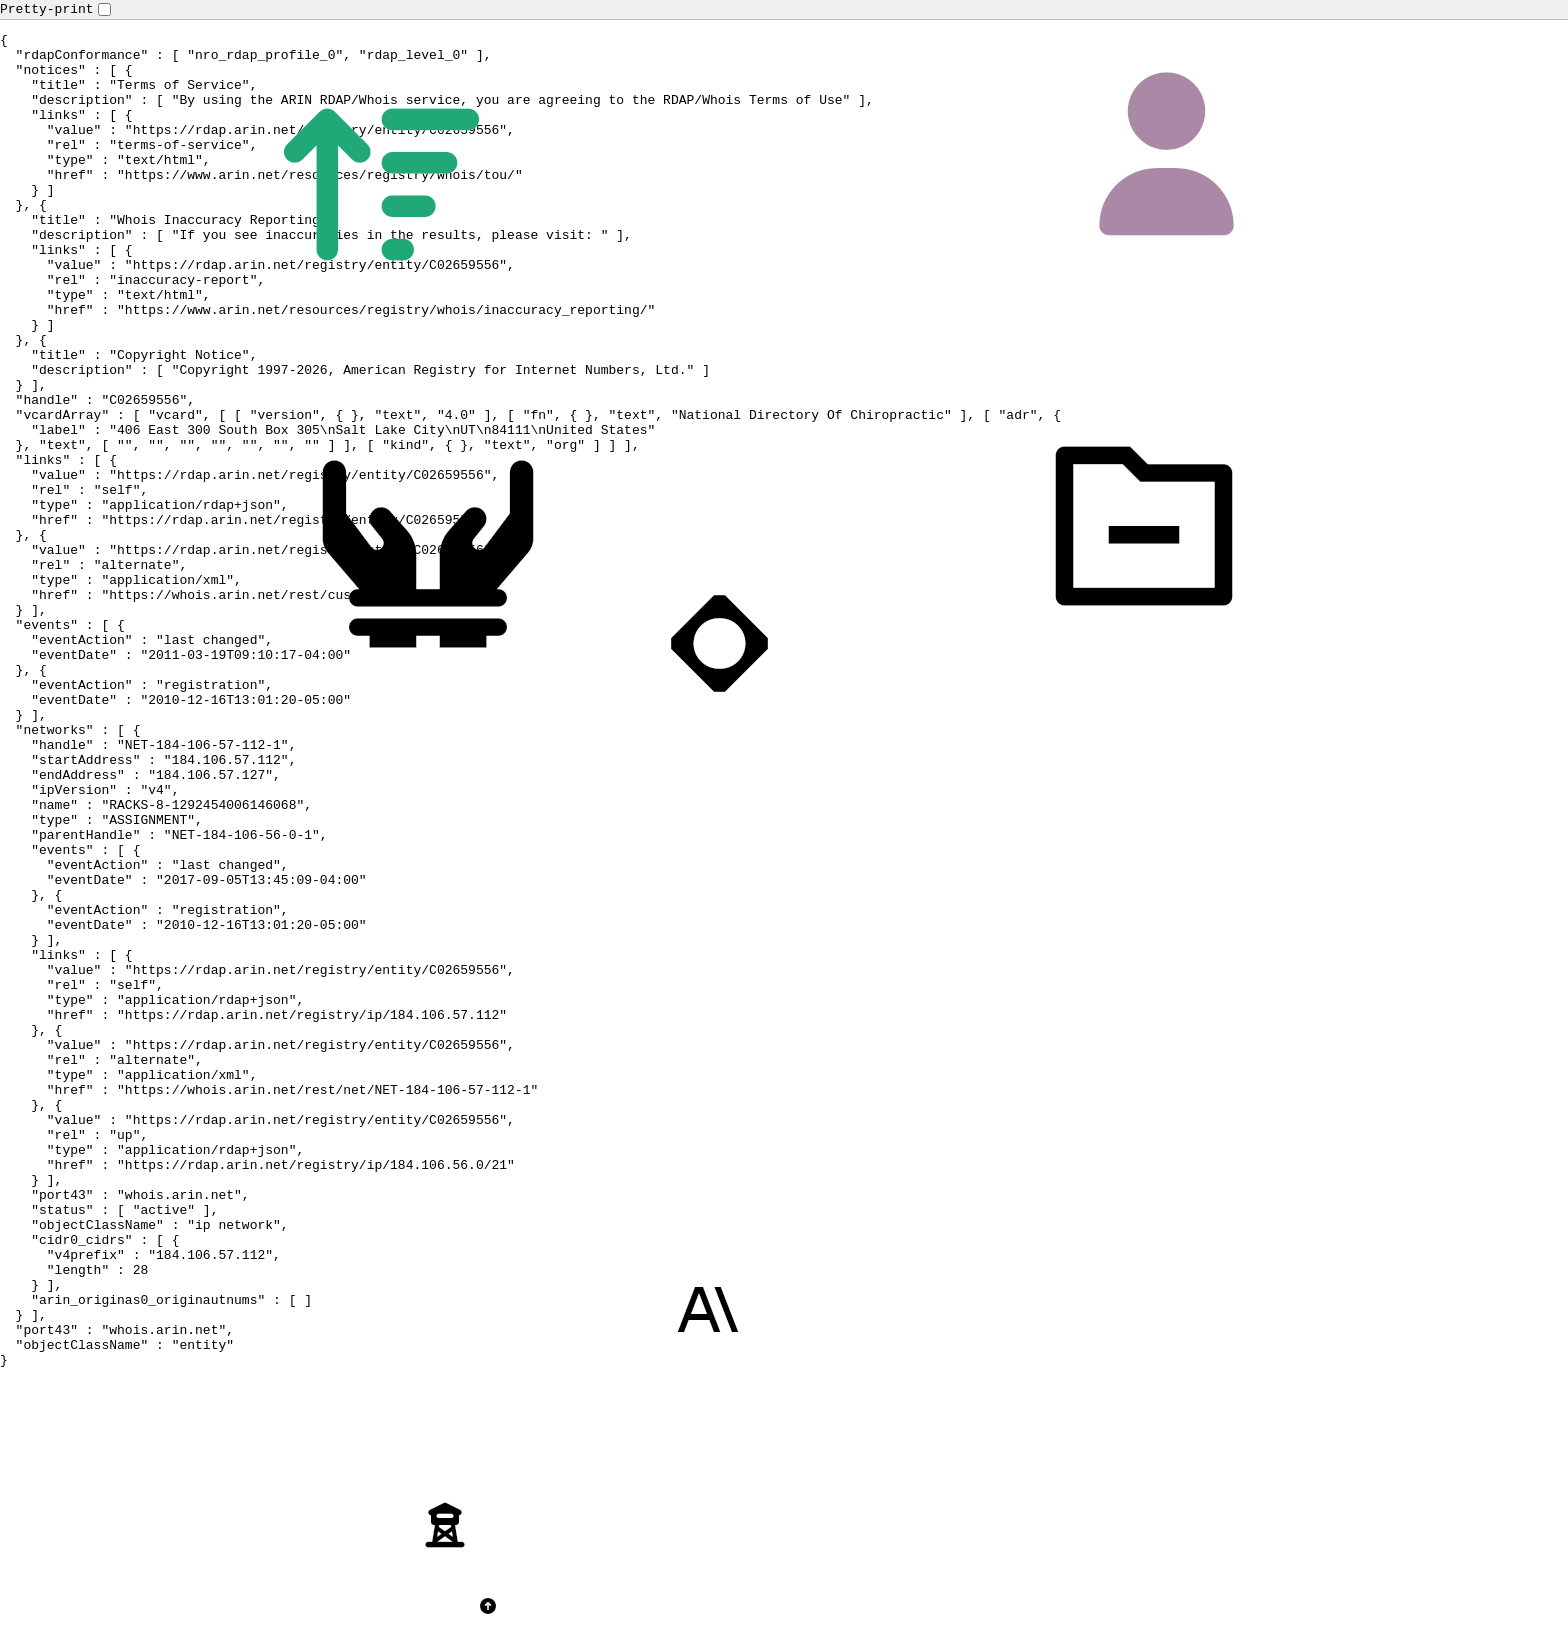 This screenshot has height=1648, width=1568. Describe the element at coordinates (719, 643) in the screenshot. I see `cloudsmith logo` at that location.